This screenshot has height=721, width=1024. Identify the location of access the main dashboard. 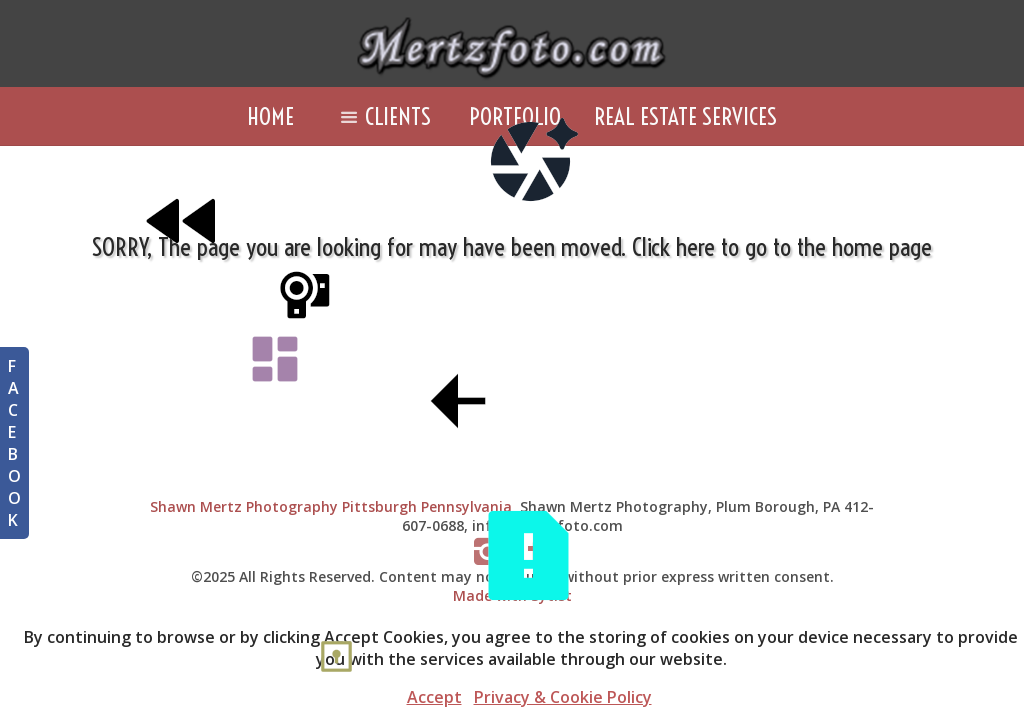
(275, 359).